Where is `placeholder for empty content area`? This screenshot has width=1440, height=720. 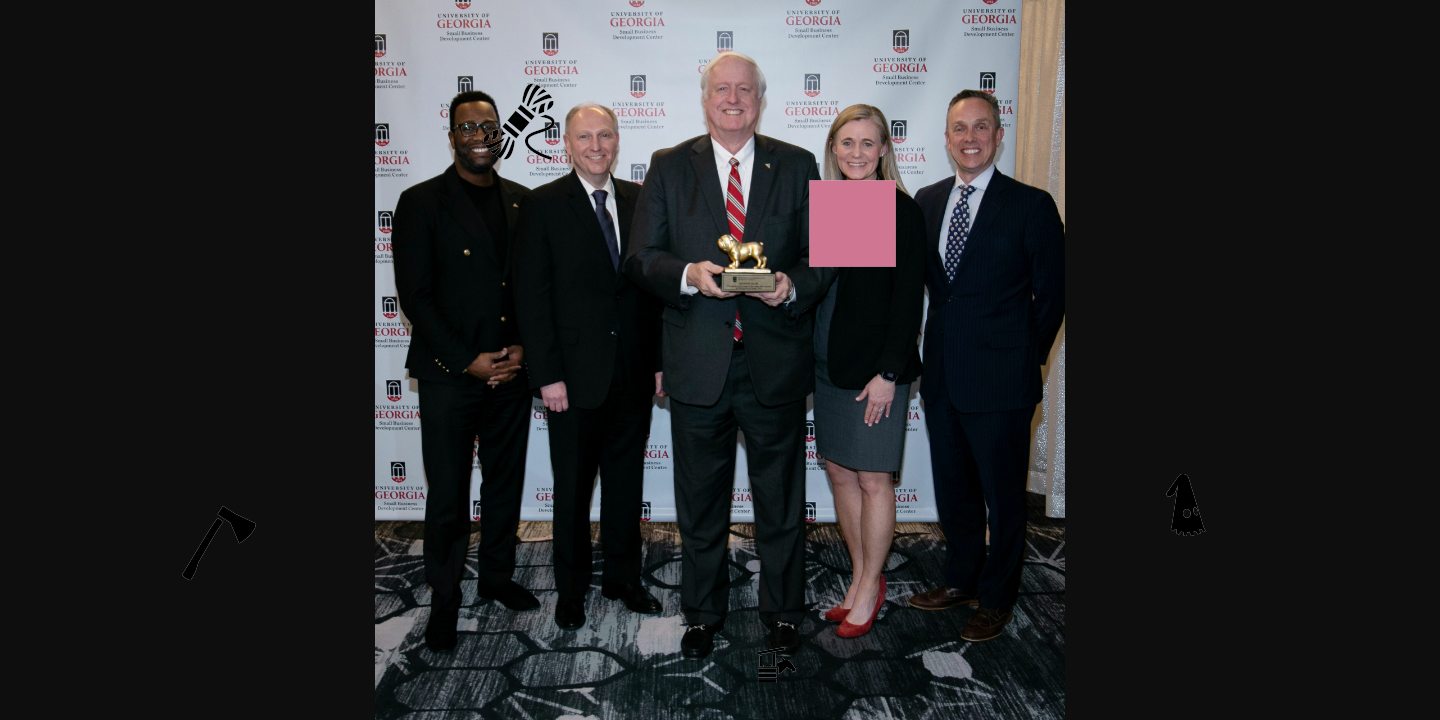
placeholder for empty content area is located at coordinates (852, 223).